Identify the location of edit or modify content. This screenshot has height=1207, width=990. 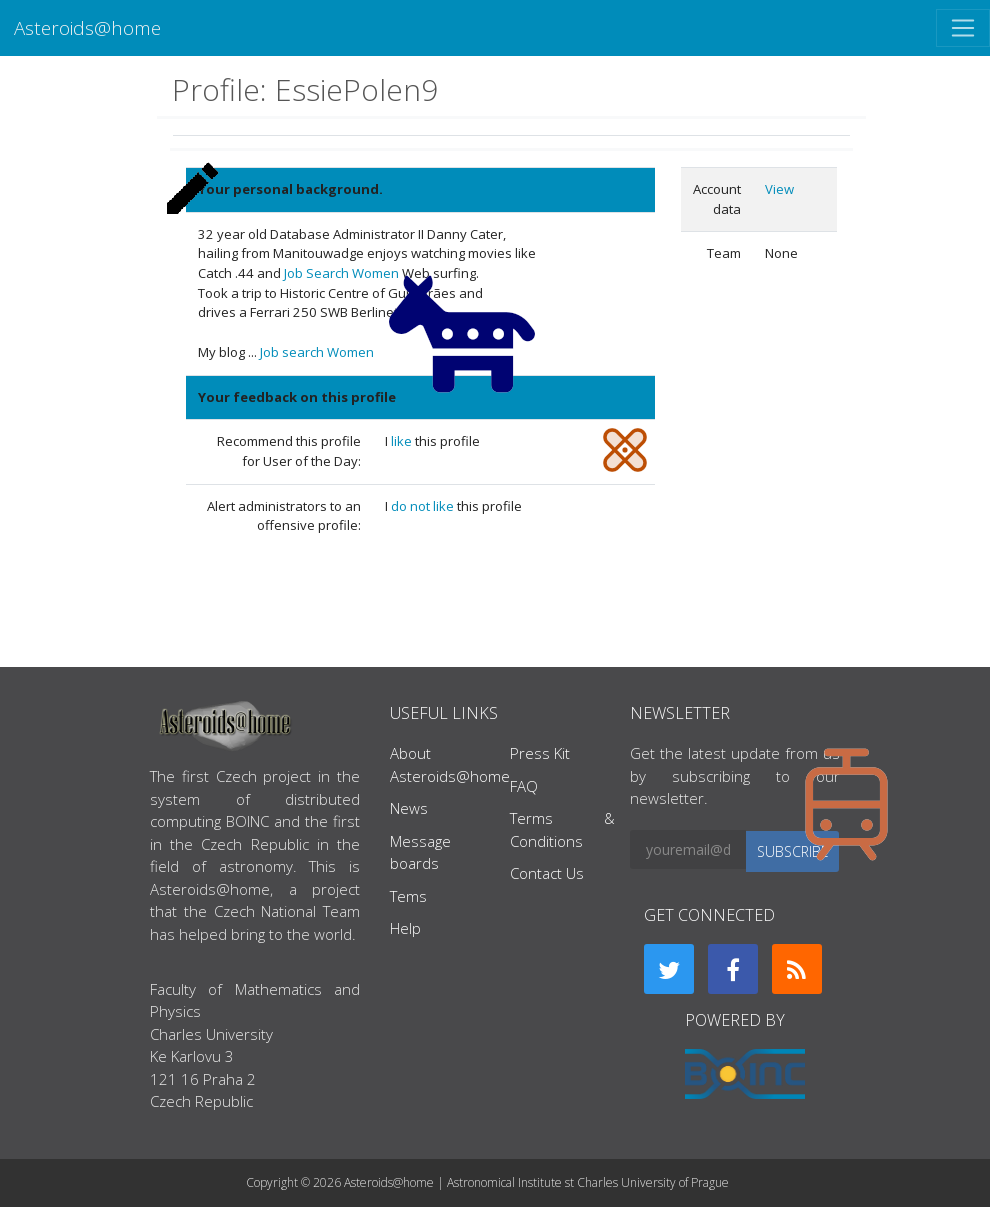
(192, 188).